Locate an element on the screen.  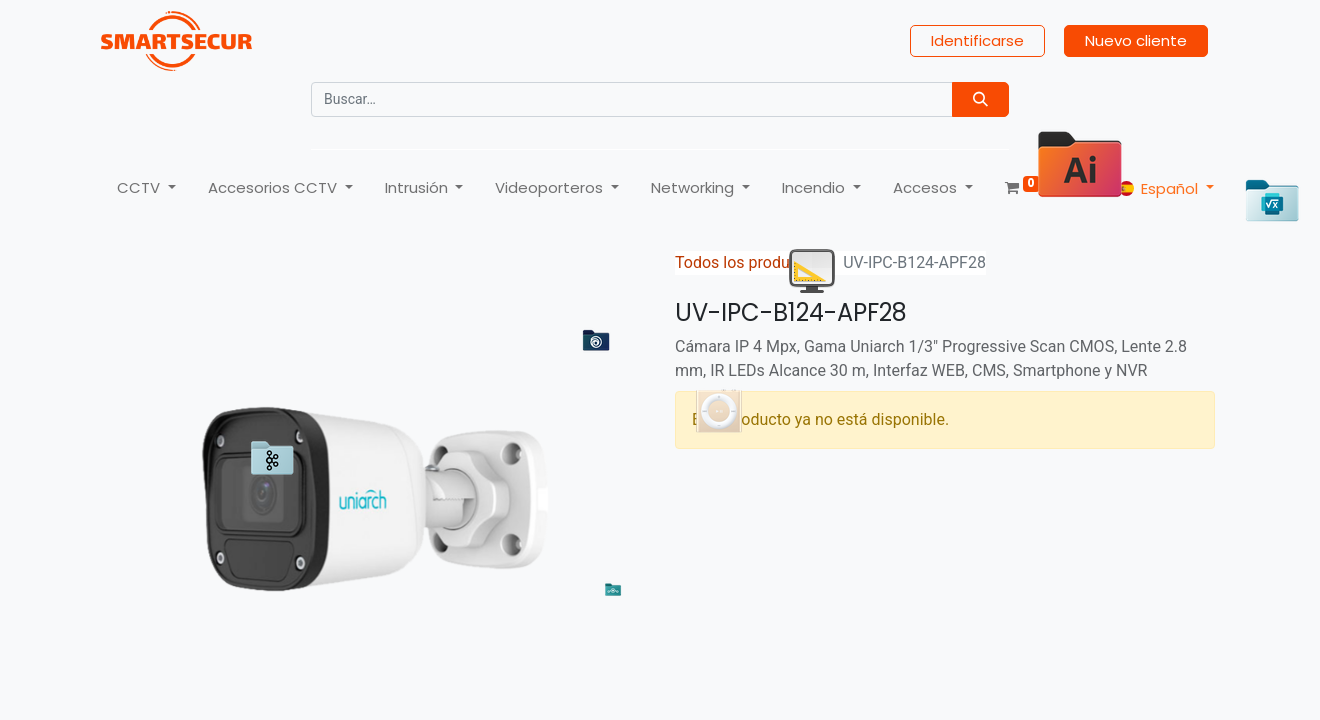
open ubisoft connect (uplay) game files folder is located at coordinates (596, 341).